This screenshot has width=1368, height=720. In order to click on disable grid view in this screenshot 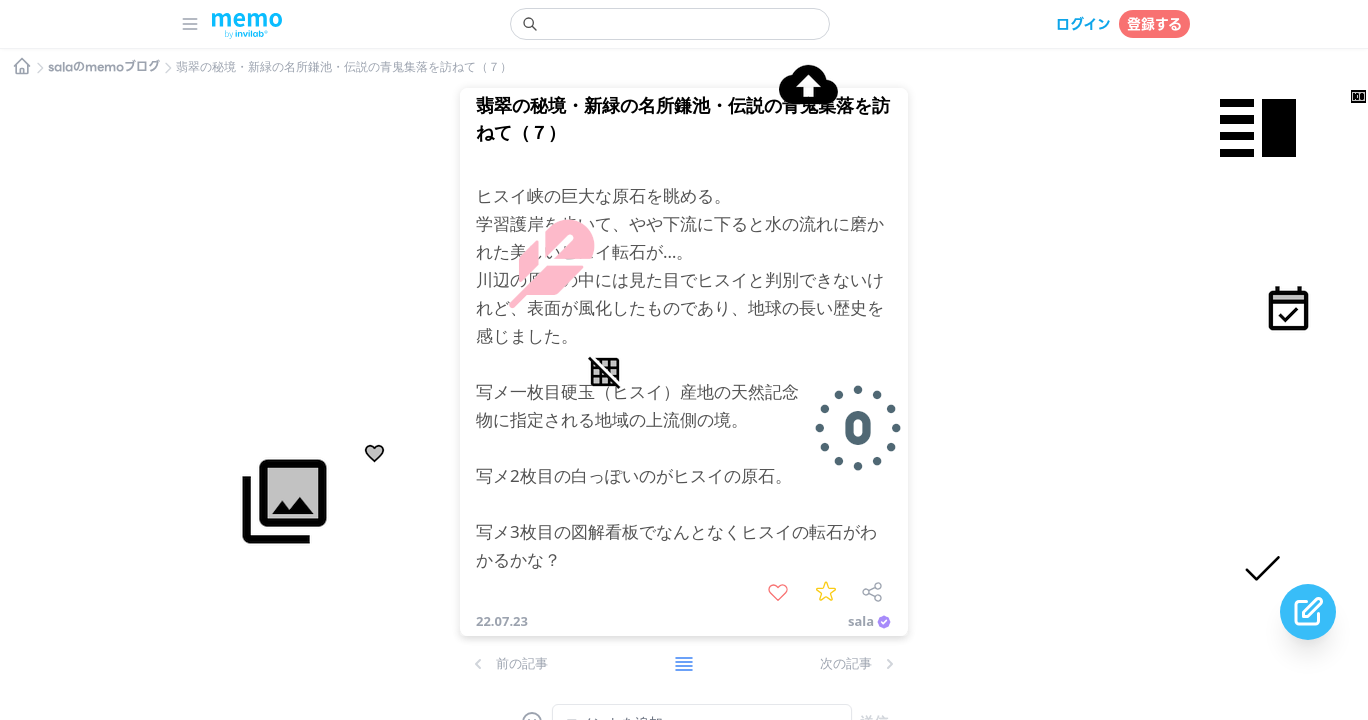, I will do `click(605, 372)`.